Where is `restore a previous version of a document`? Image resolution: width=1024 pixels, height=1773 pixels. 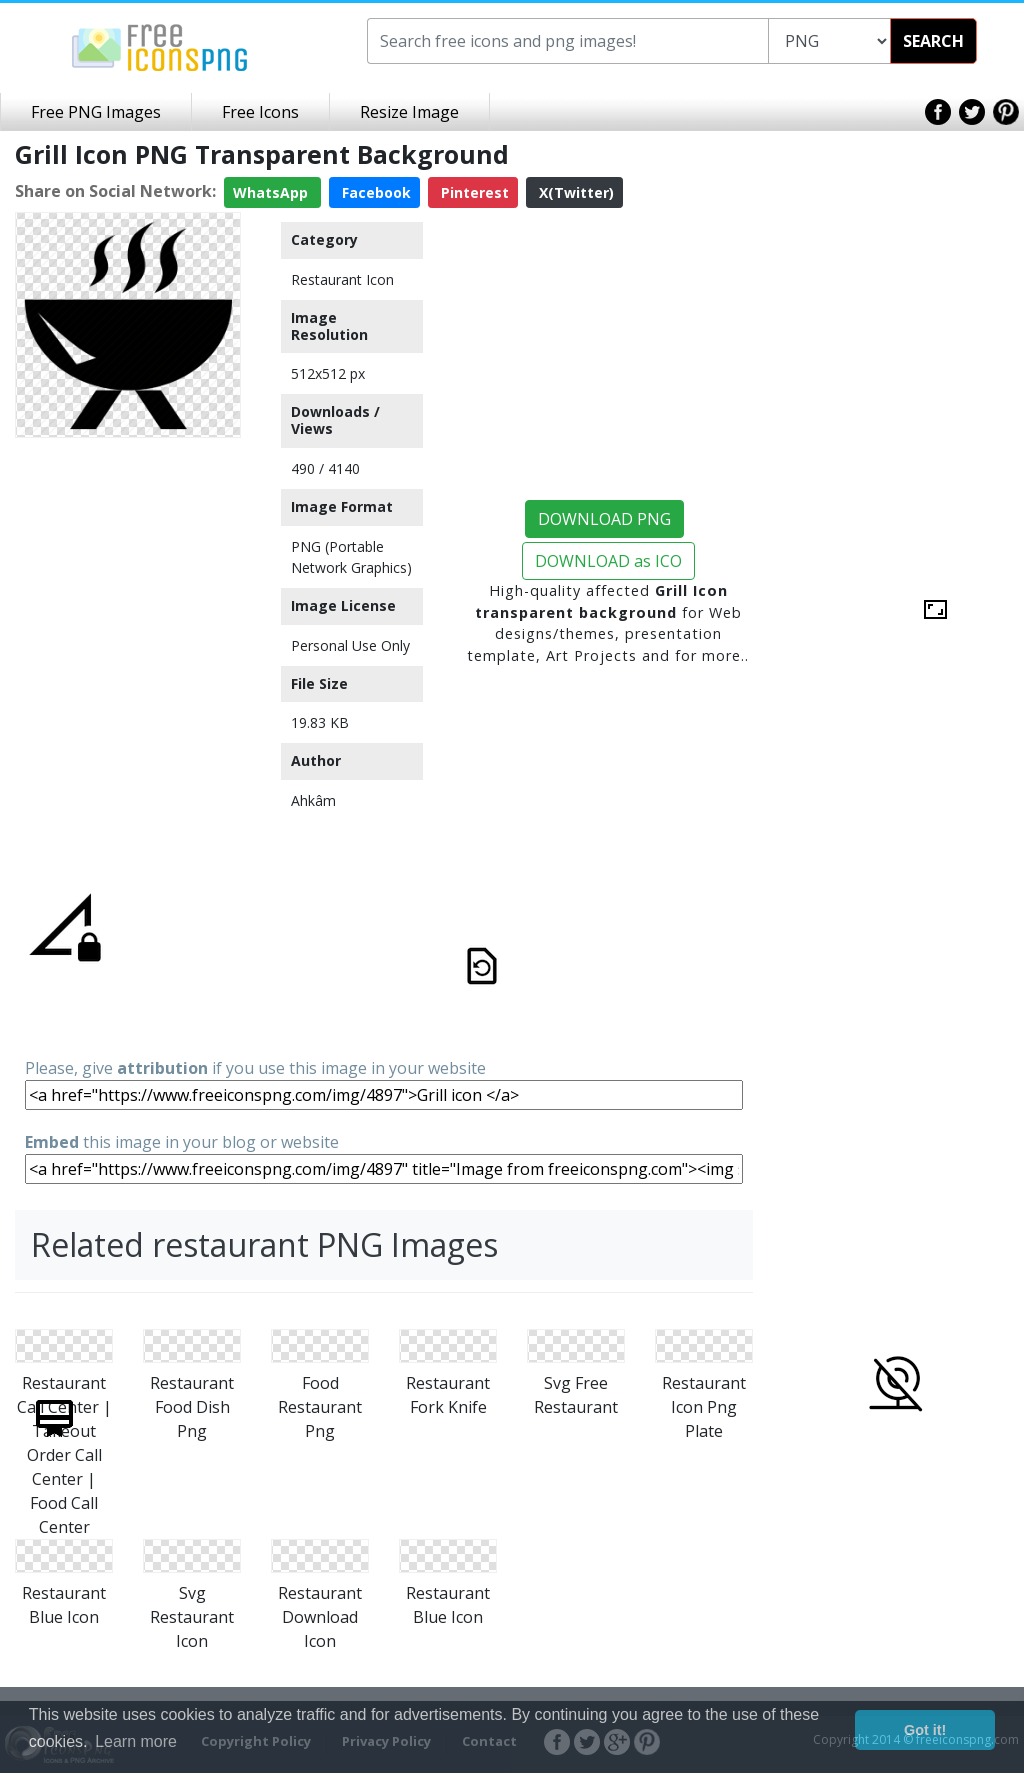 restore a previous version of a document is located at coordinates (482, 966).